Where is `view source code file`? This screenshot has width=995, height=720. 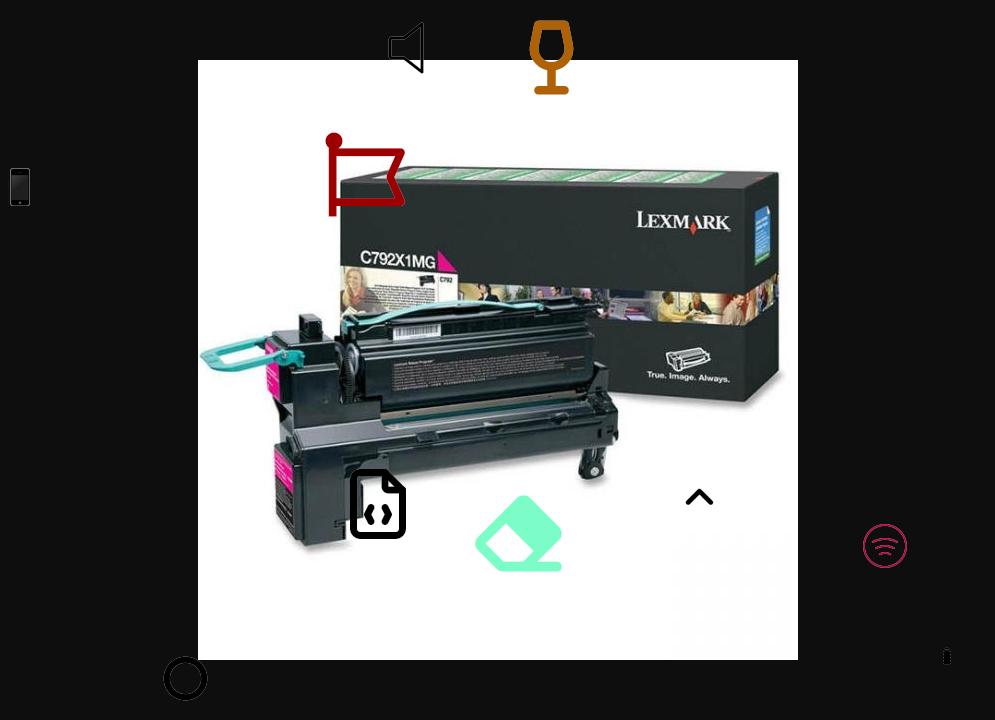
view source code file is located at coordinates (378, 504).